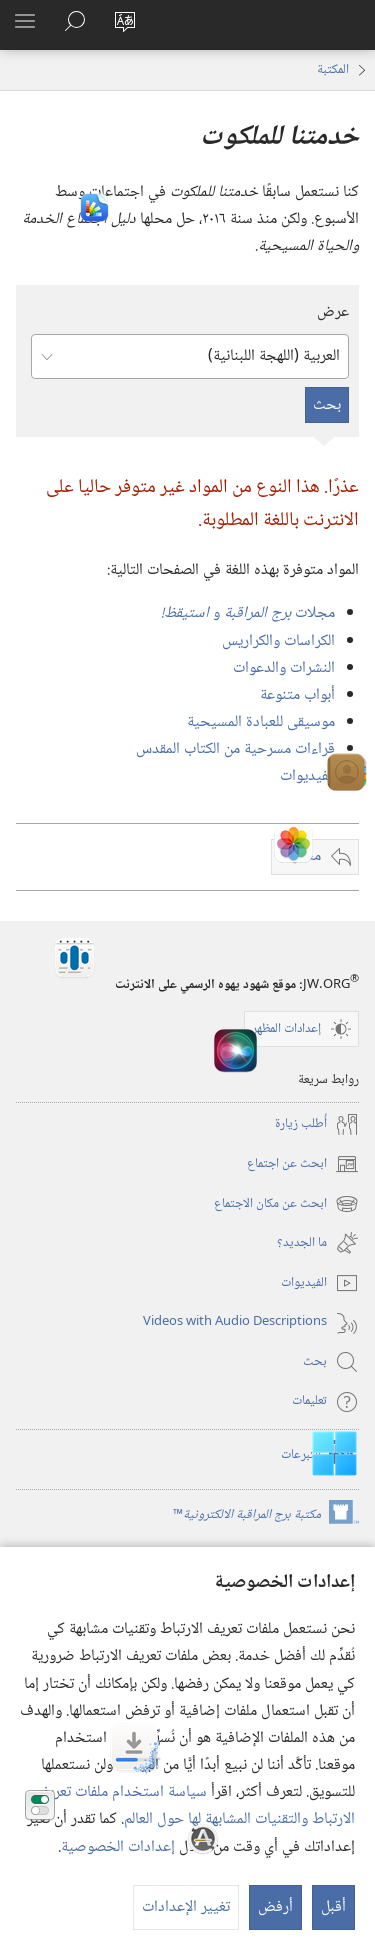  Describe the element at coordinates (74, 957) in the screenshot. I see `open speech note app for voice transcription` at that location.